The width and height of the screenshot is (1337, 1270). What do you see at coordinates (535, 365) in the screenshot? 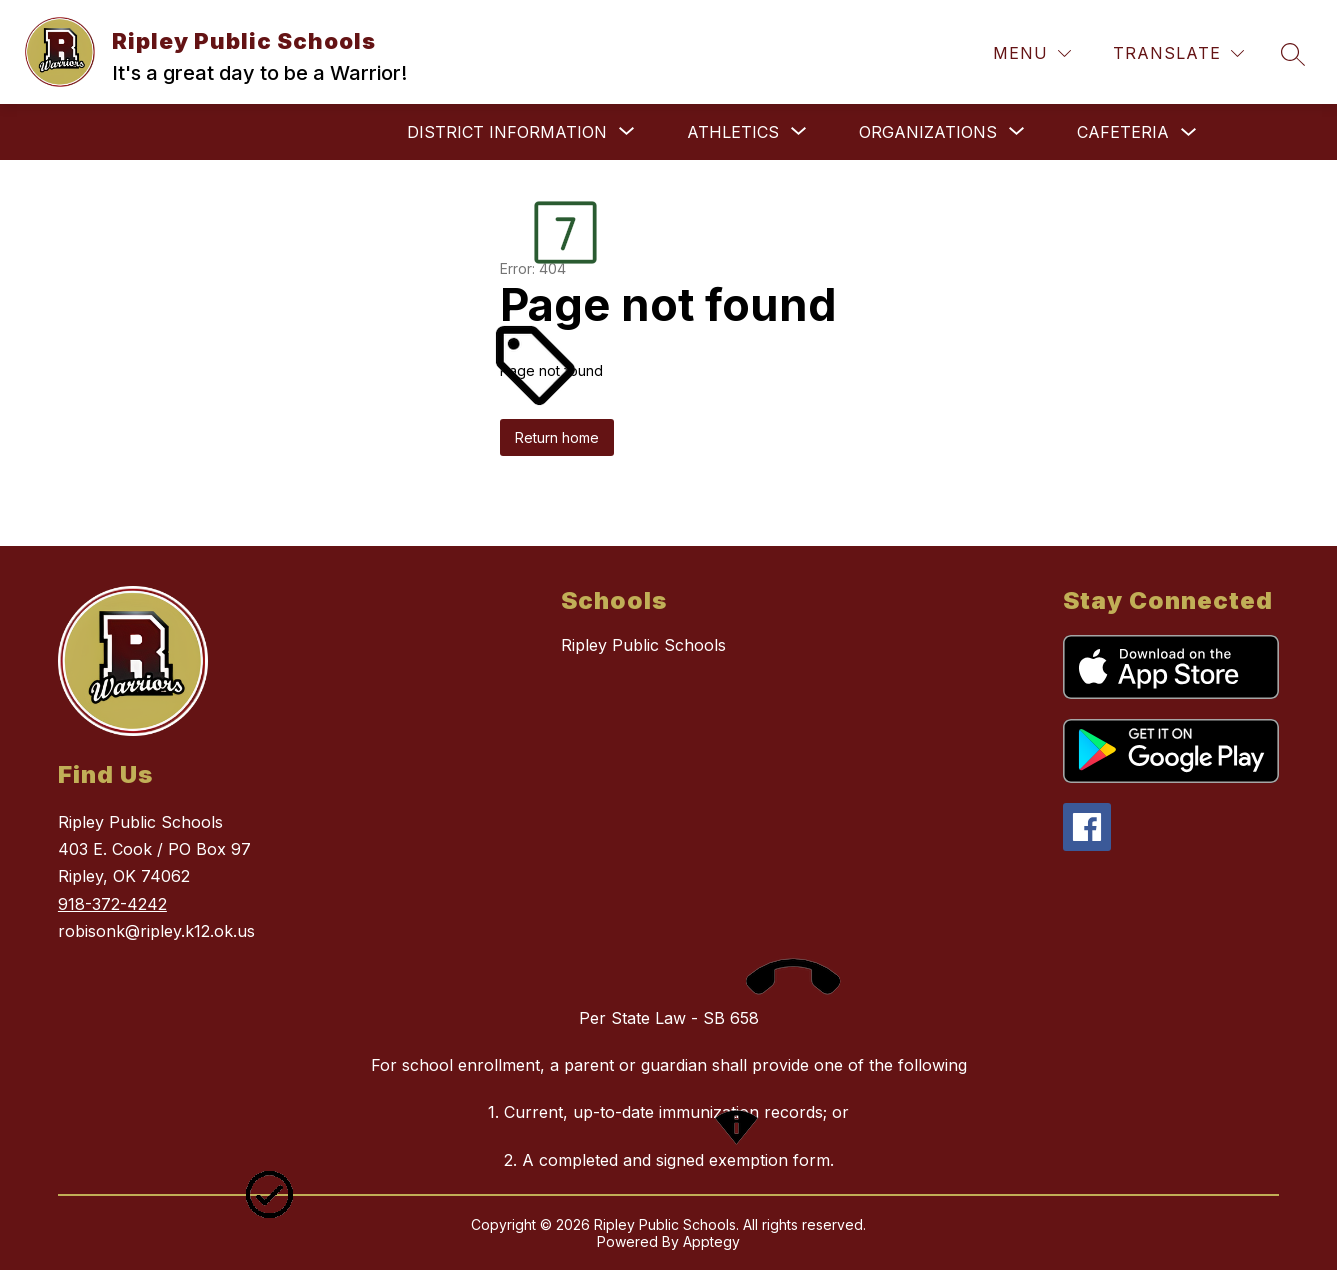
I see `add or view tags for an item` at bounding box center [535, 365].